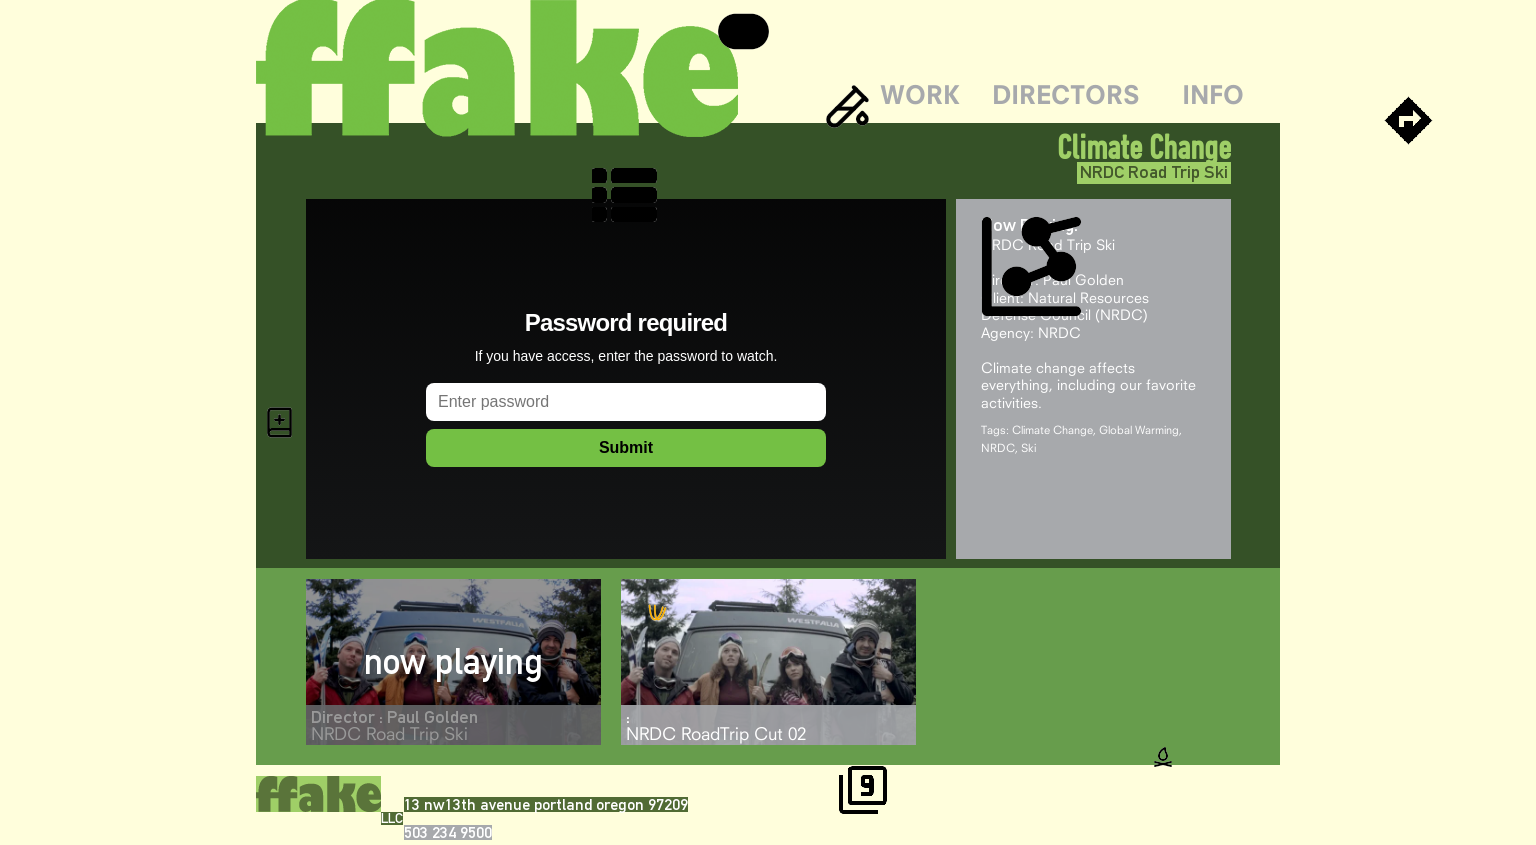 The image size is (1536, 845). Describe the element at coordinates (1408, 120) in the screenshot. I see `get directions to a destination` at that location.